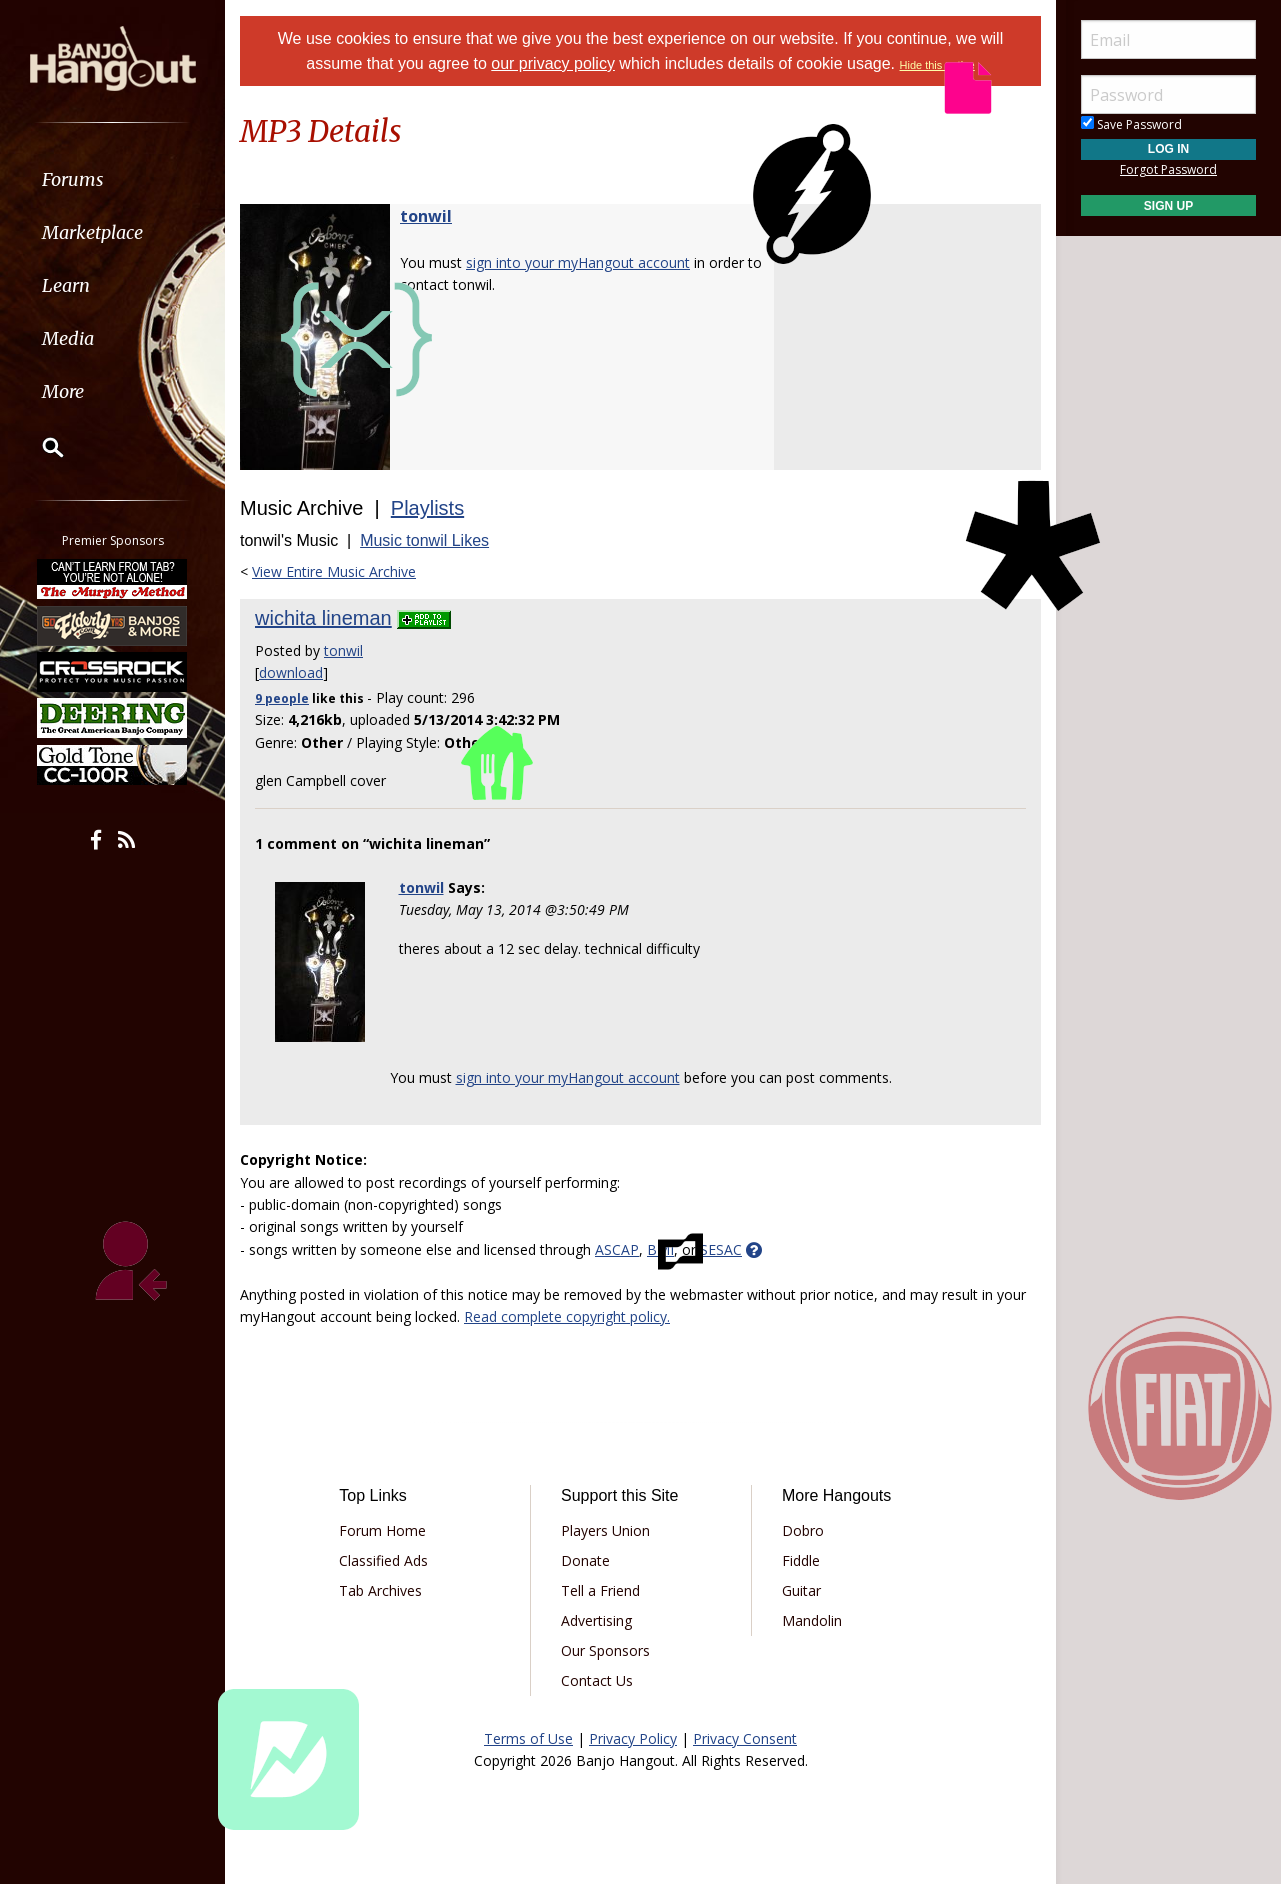  What do you see at coordinates (680, 1251) in the screenshot?
I see `open the Brex financial management app` at bounding box center [680, 1251].